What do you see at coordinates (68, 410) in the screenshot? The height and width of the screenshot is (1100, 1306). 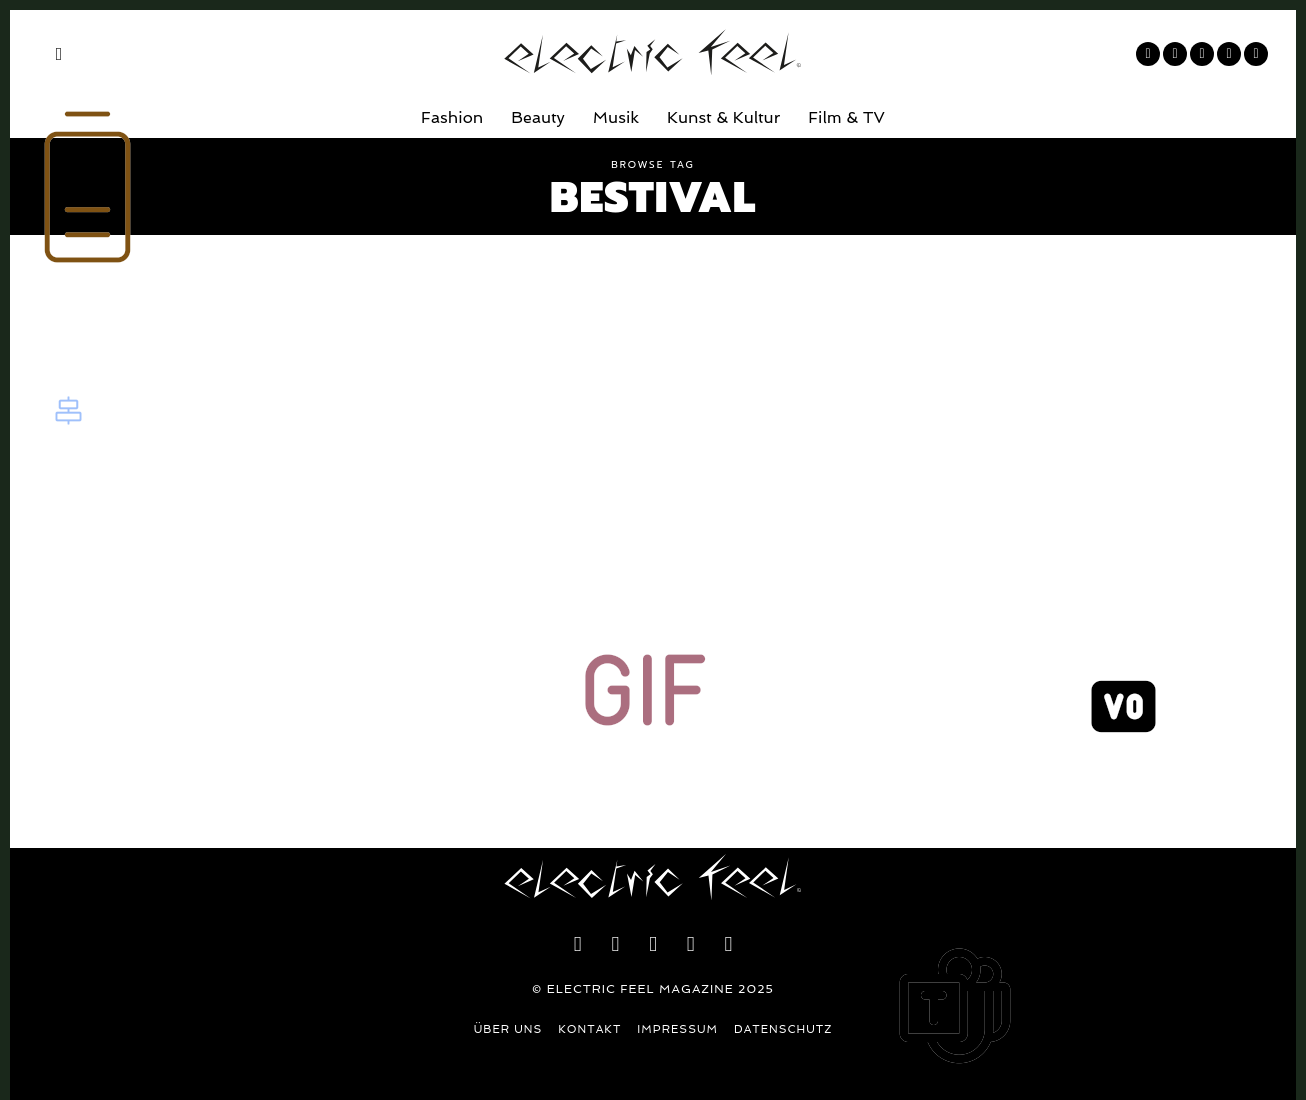 I see `align objects to horizontal center` at bounding box center [68, 410].